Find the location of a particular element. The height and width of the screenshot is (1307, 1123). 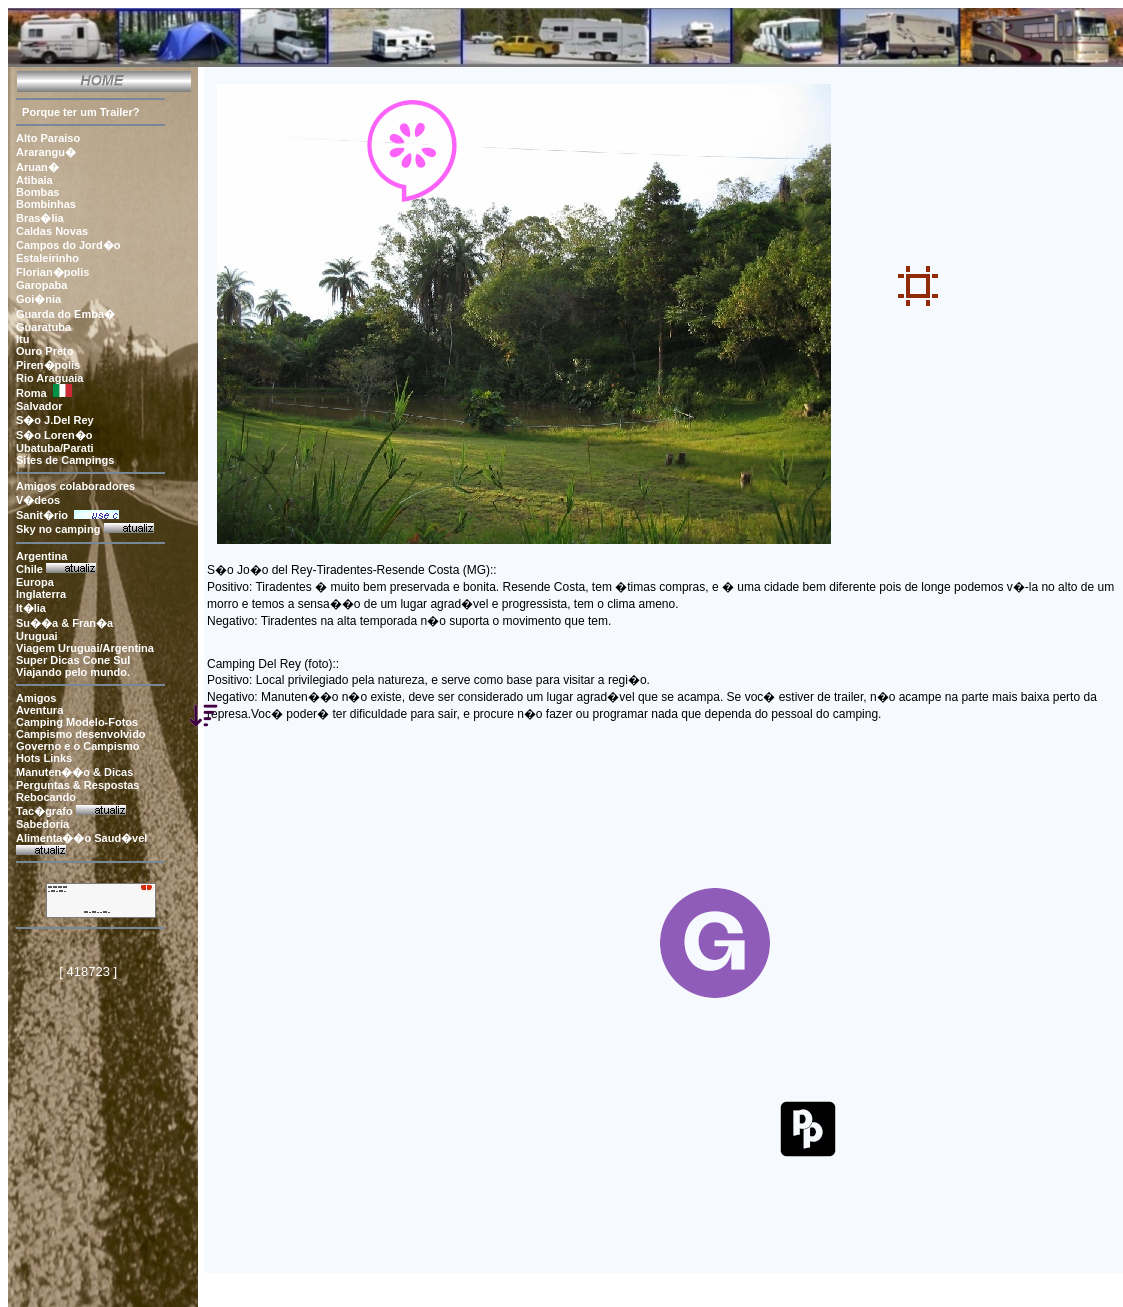

pied piper company logo is located at coordinates (808, 1129).